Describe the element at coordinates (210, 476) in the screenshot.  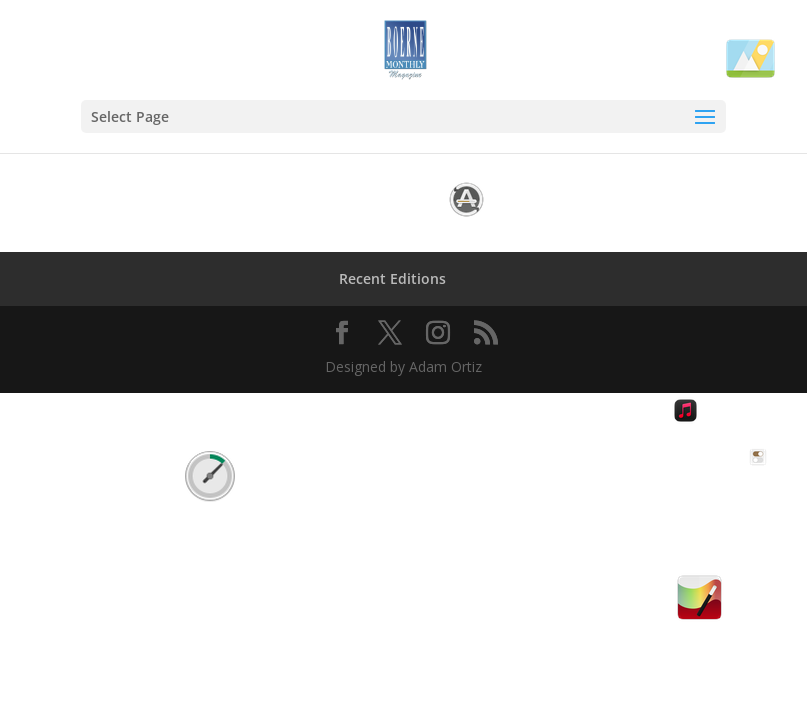
I see `open sysprof system profiler` at that location.